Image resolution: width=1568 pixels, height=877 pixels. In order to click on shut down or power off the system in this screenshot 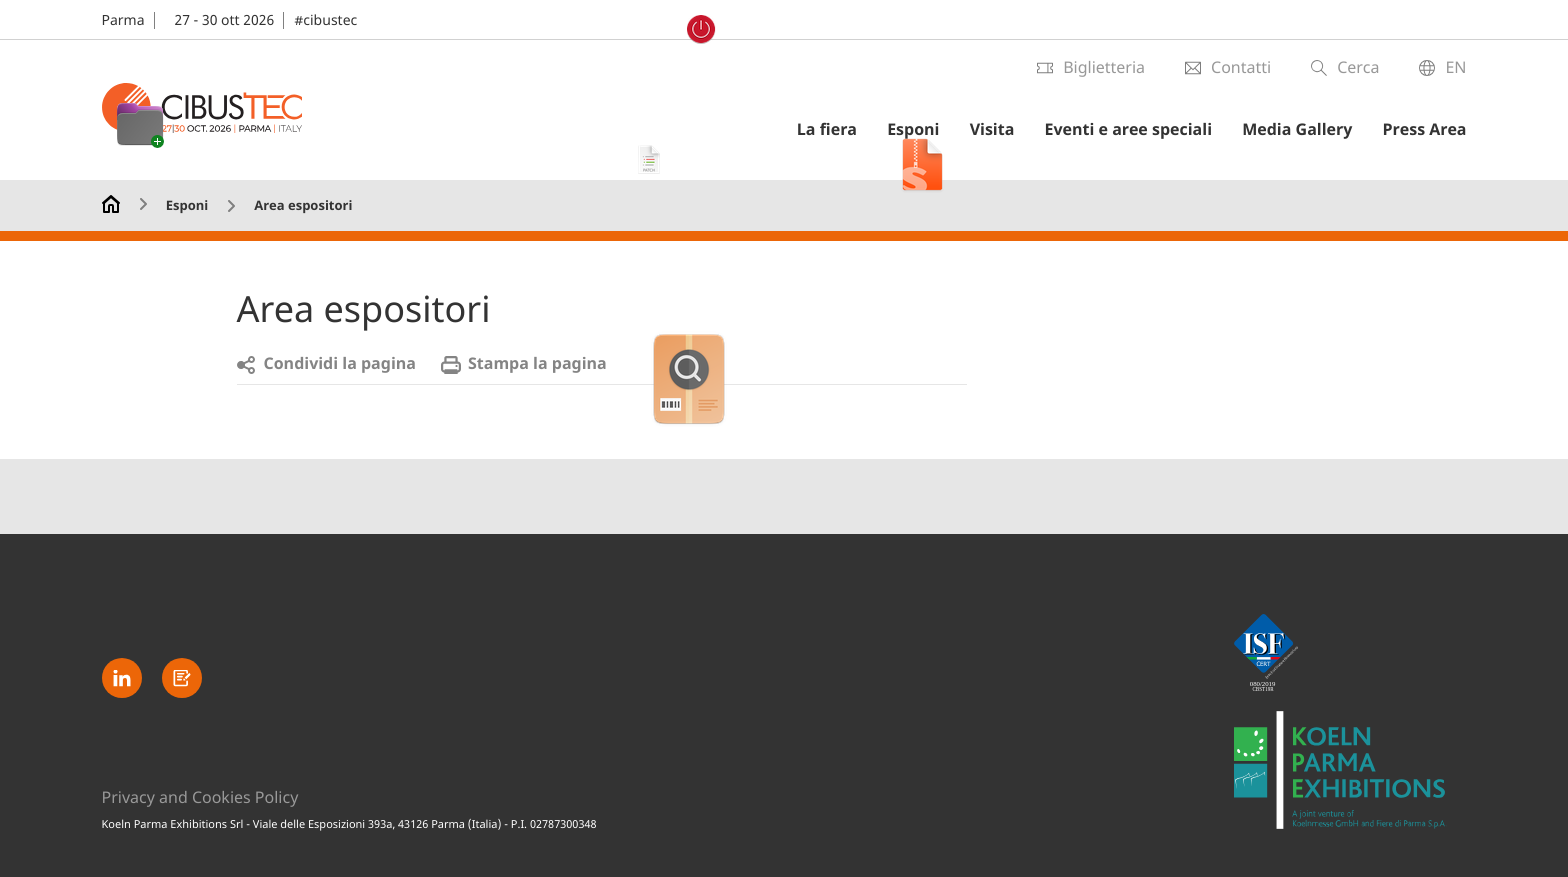, I will do `click(701, 29)`.